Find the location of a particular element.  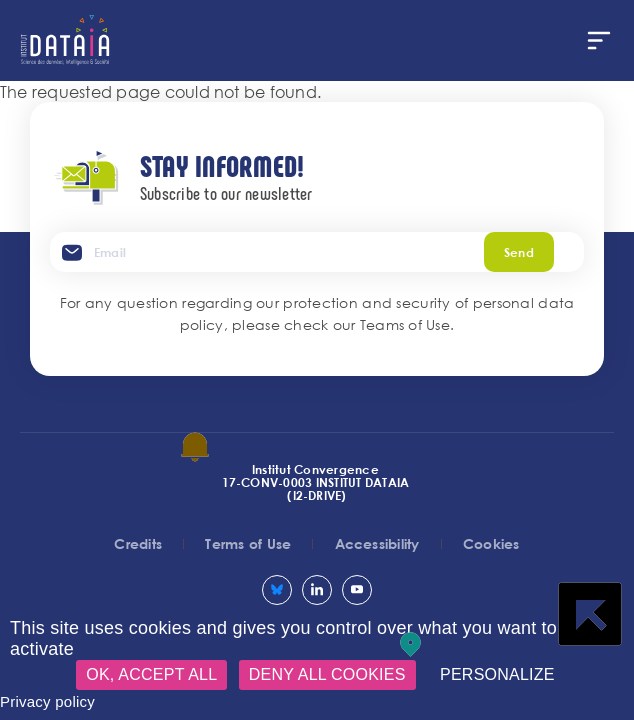

view your notifications is located at coordinates (195, 446).